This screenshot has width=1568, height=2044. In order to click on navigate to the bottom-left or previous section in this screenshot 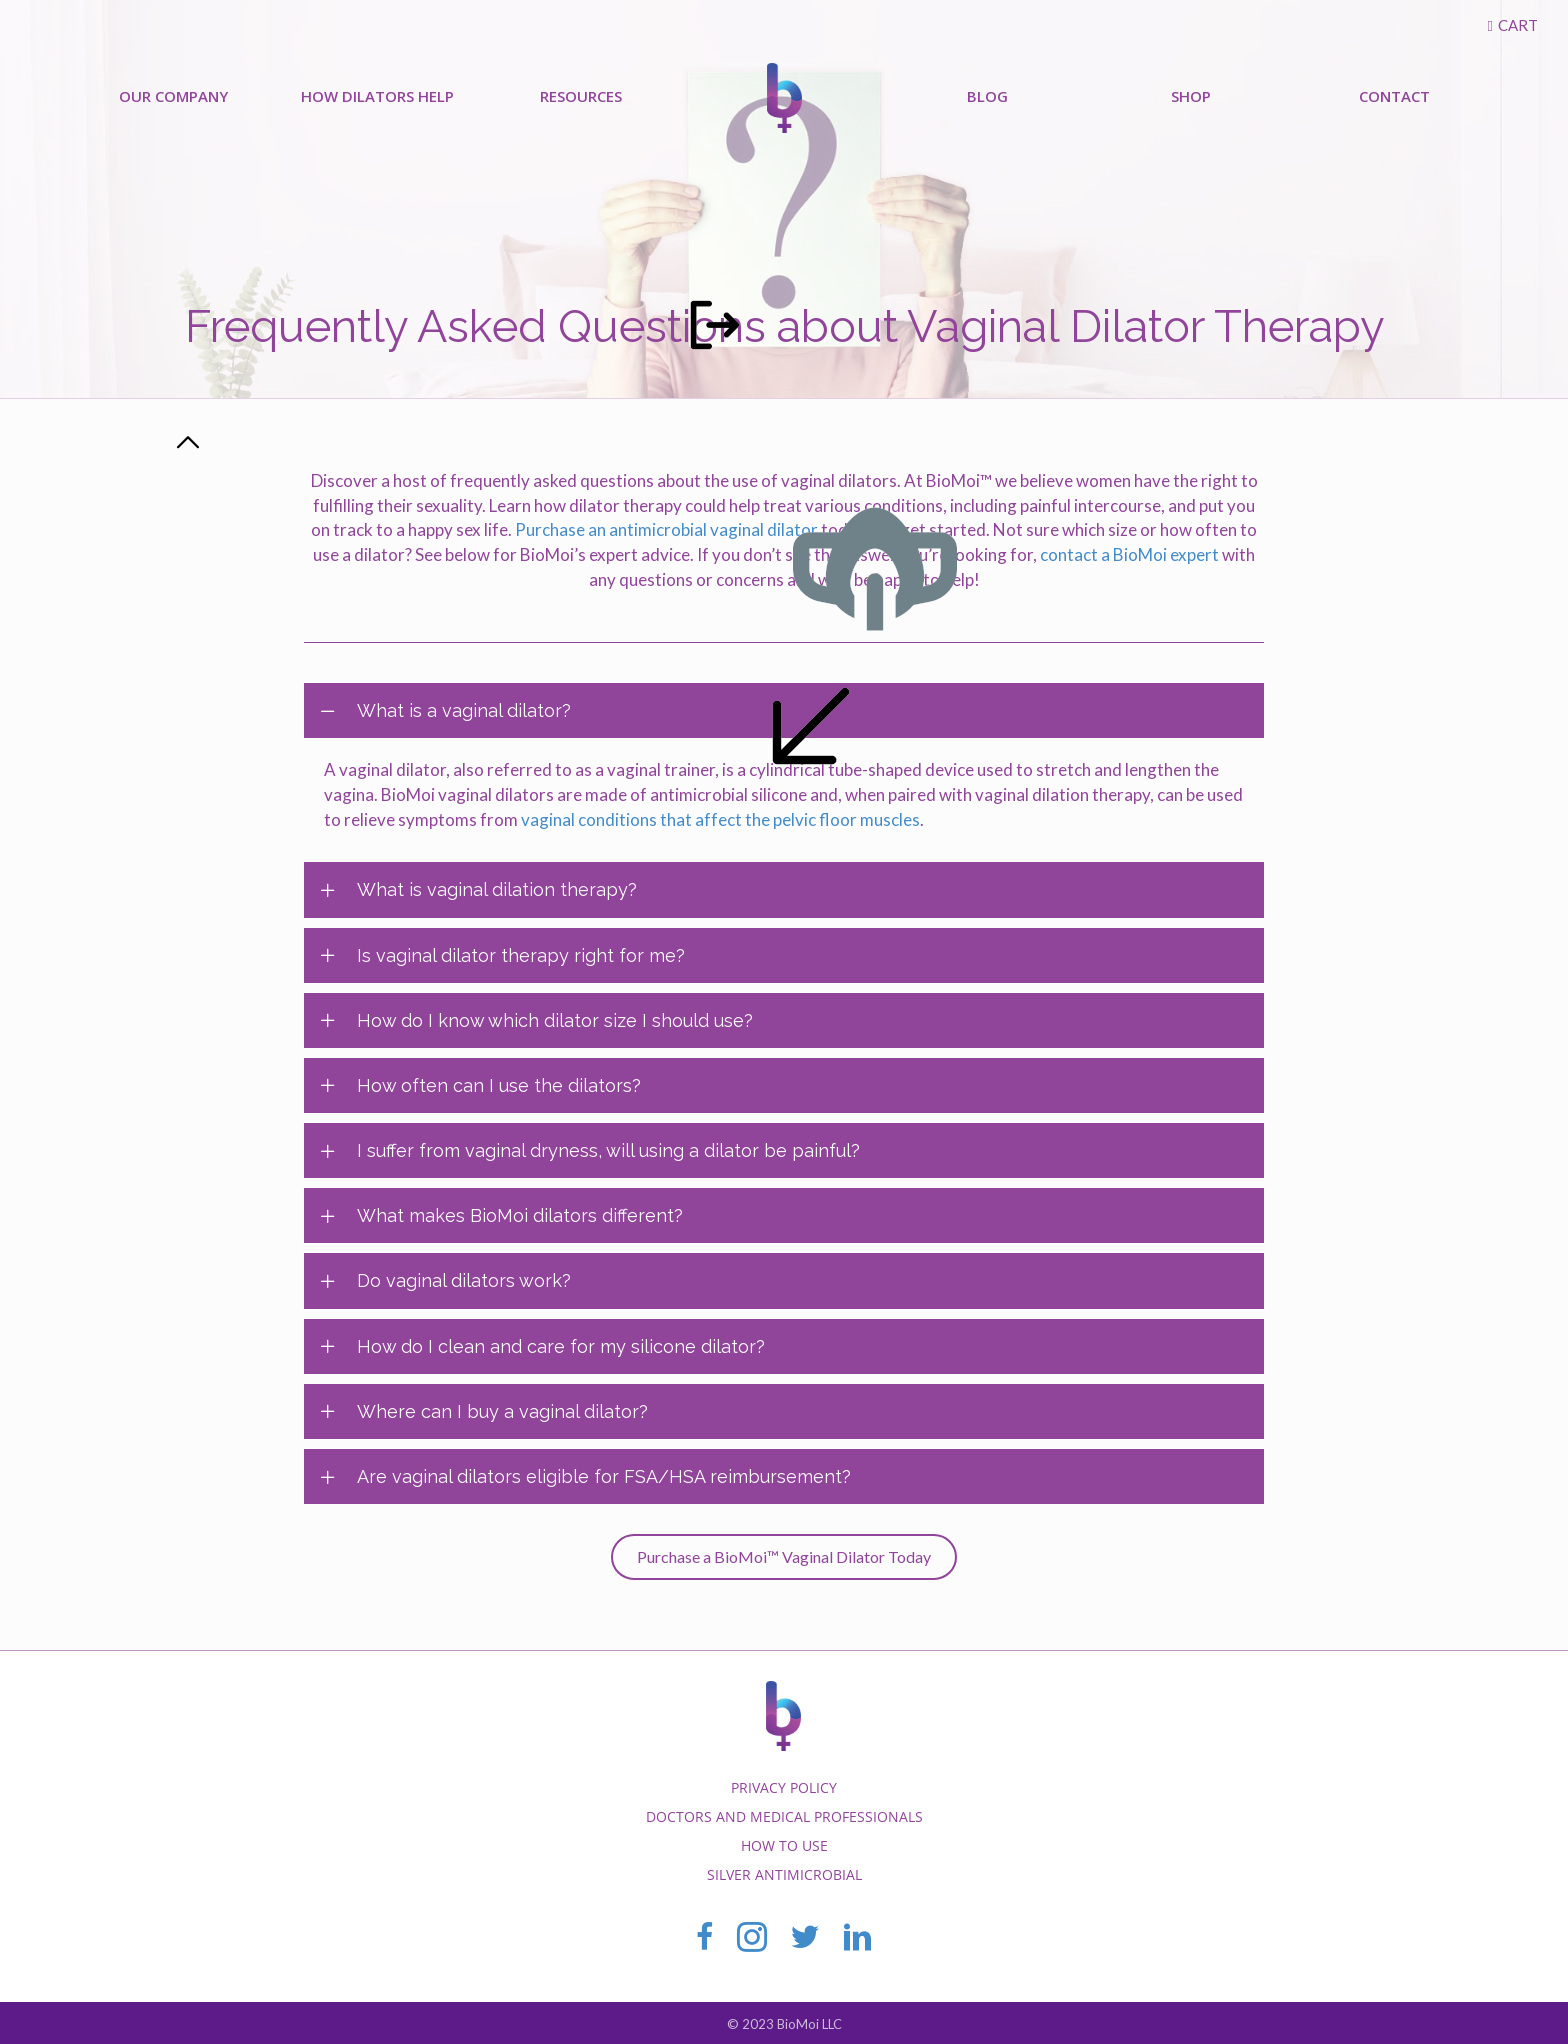, I will do `click(811, 726)`.